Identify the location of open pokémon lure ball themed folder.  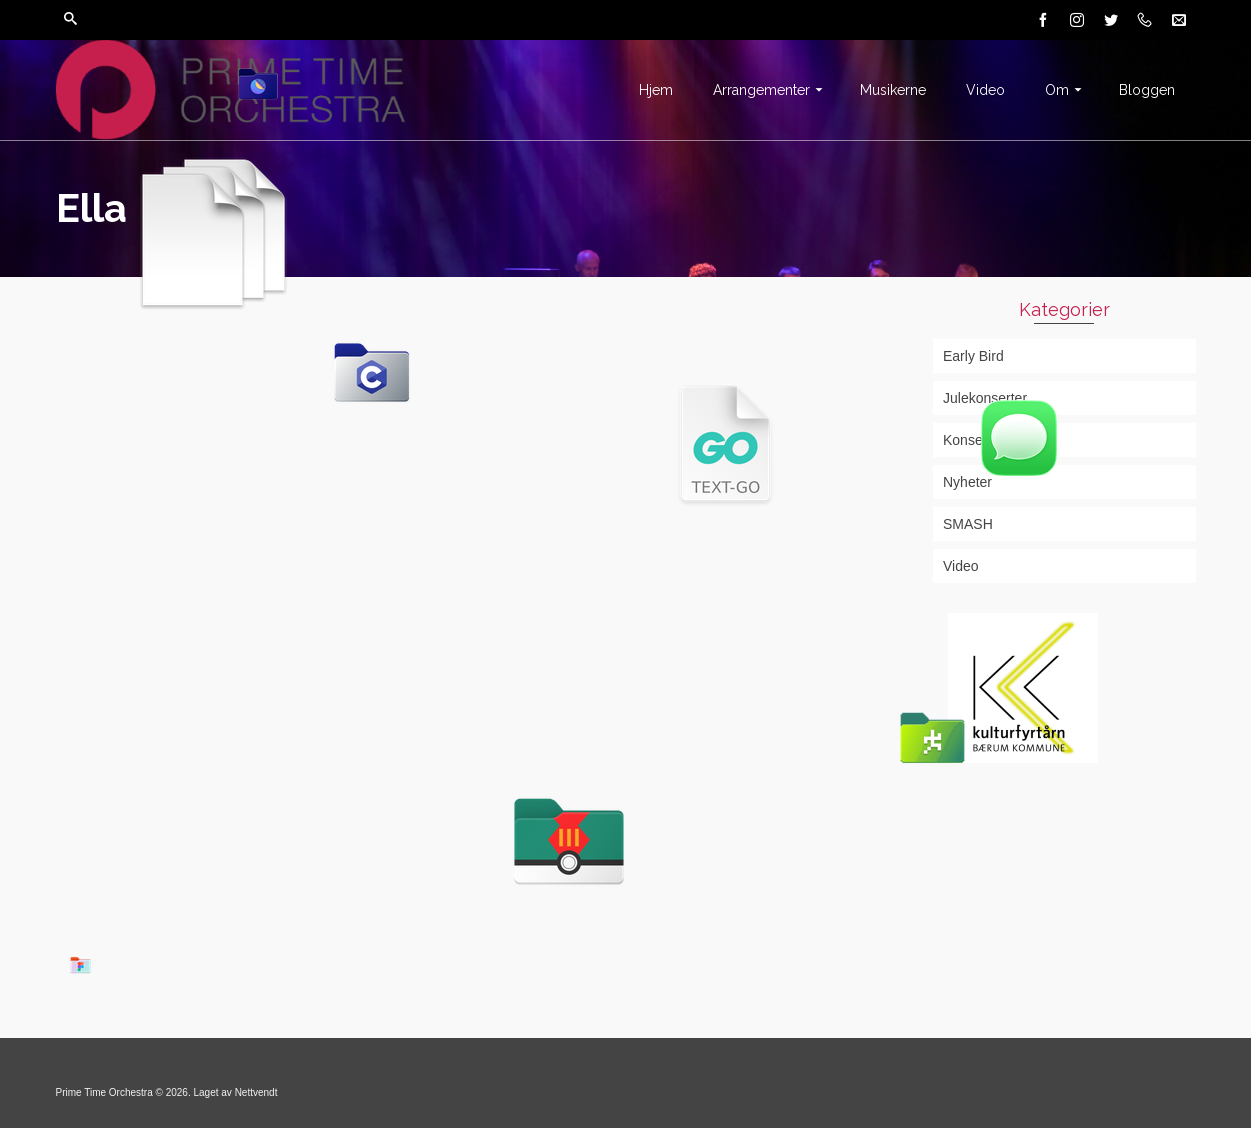
(568, 844).